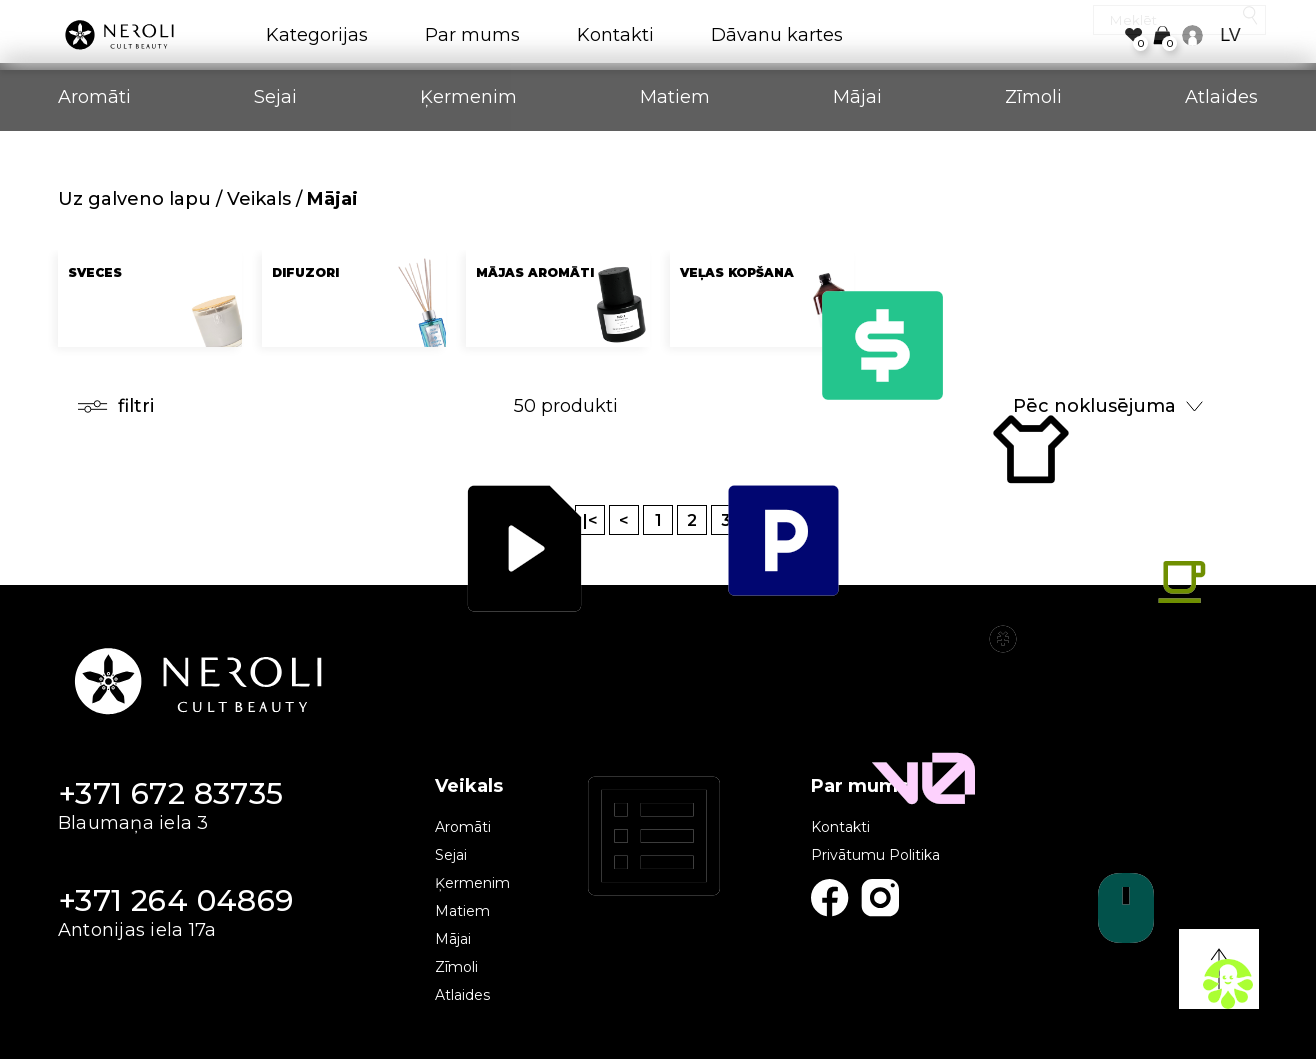 The height and width of the screenshot is (1059, 1316). What do you see at coordinates (1182, 582) in the screenshot?
I see `browse coffee shop or café locations` at bounding box center [1182, 582].